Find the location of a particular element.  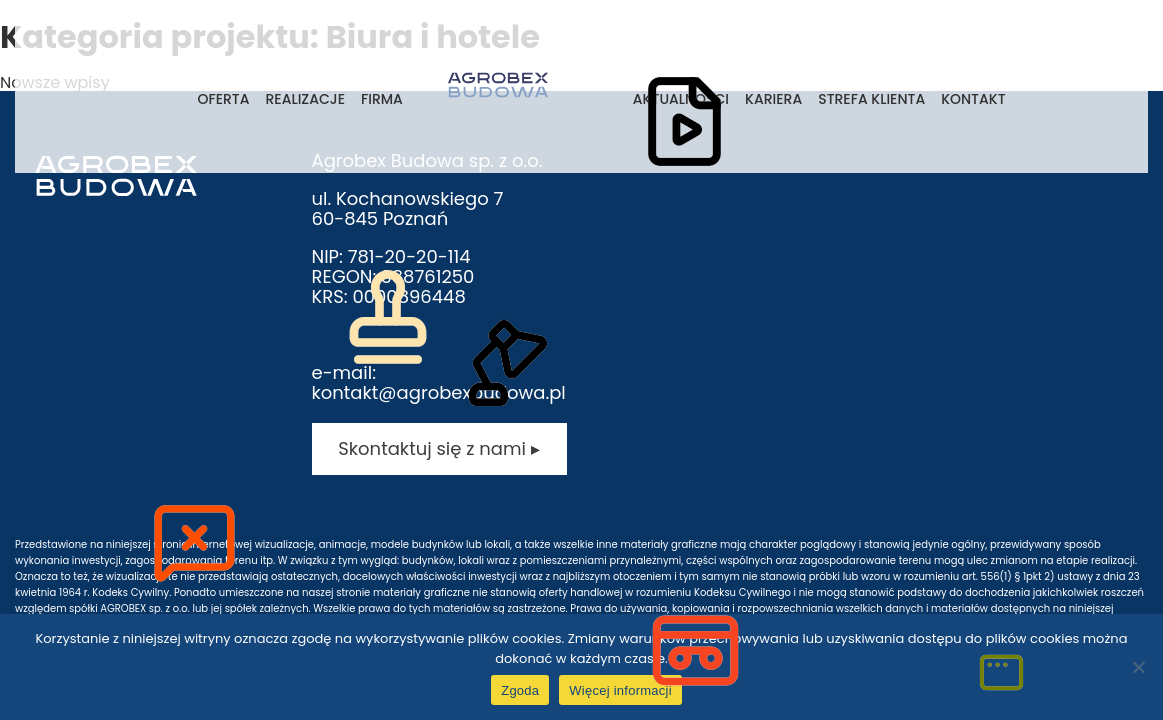

approve or stamp a document is located at coordinates (388, 317).